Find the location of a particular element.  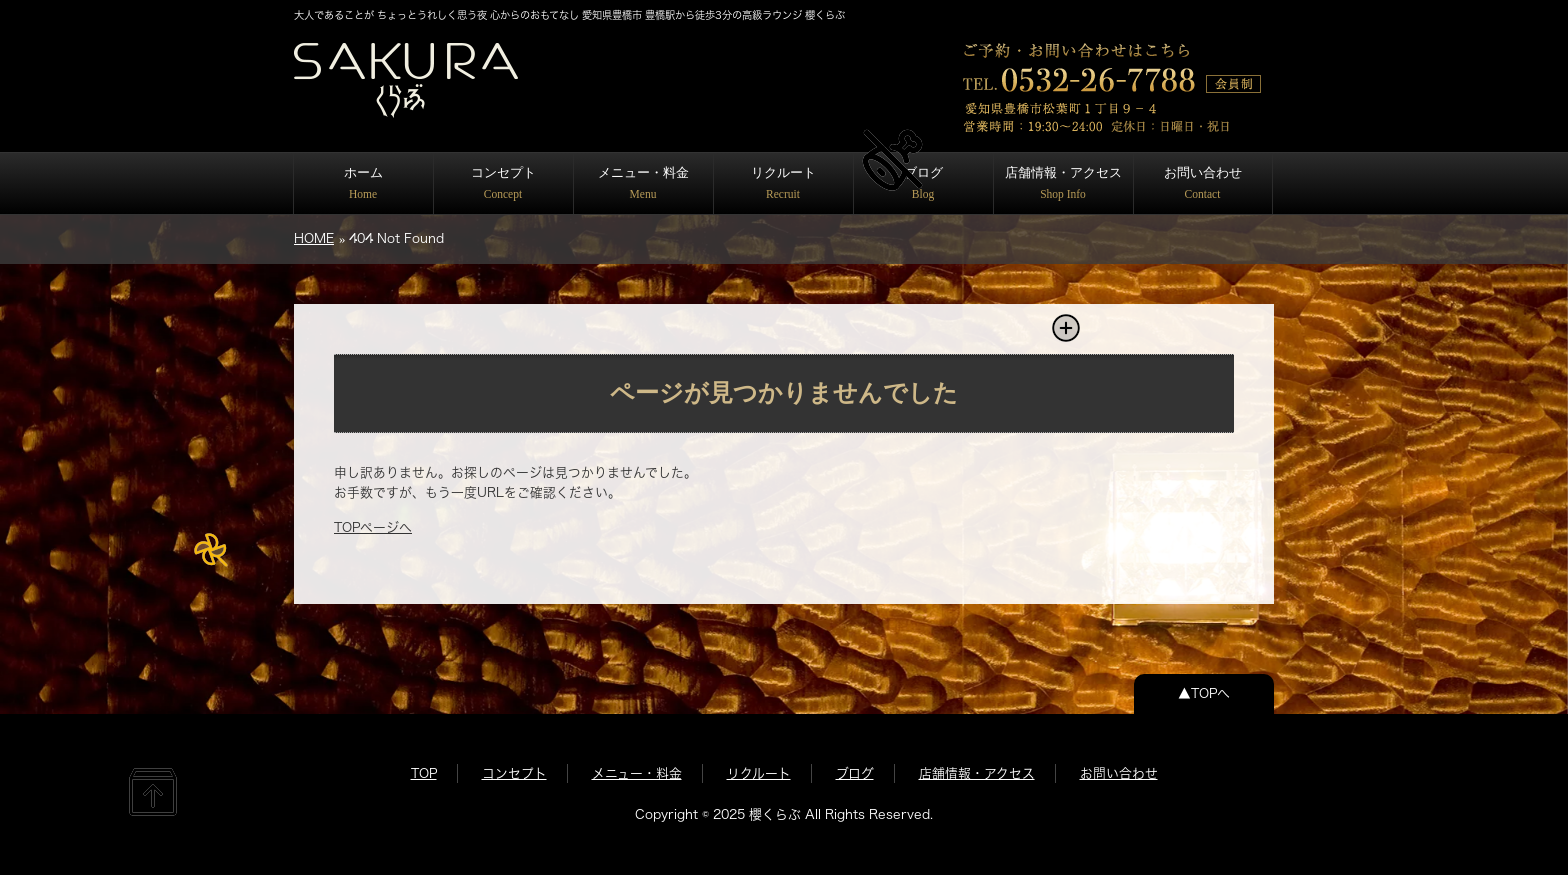

upload a file or package is located at coordinates (153, 792).